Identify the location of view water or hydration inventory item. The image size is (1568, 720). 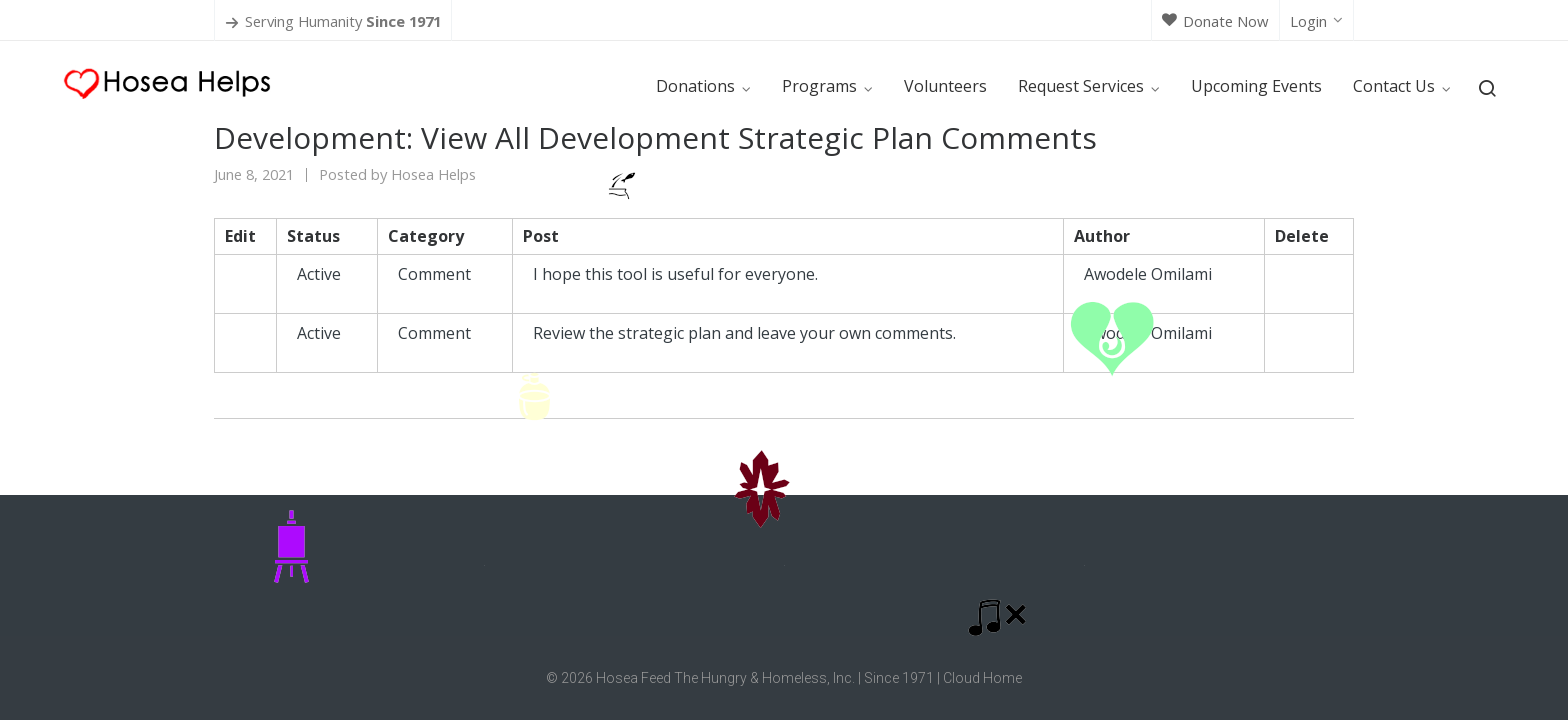
(534, 396).